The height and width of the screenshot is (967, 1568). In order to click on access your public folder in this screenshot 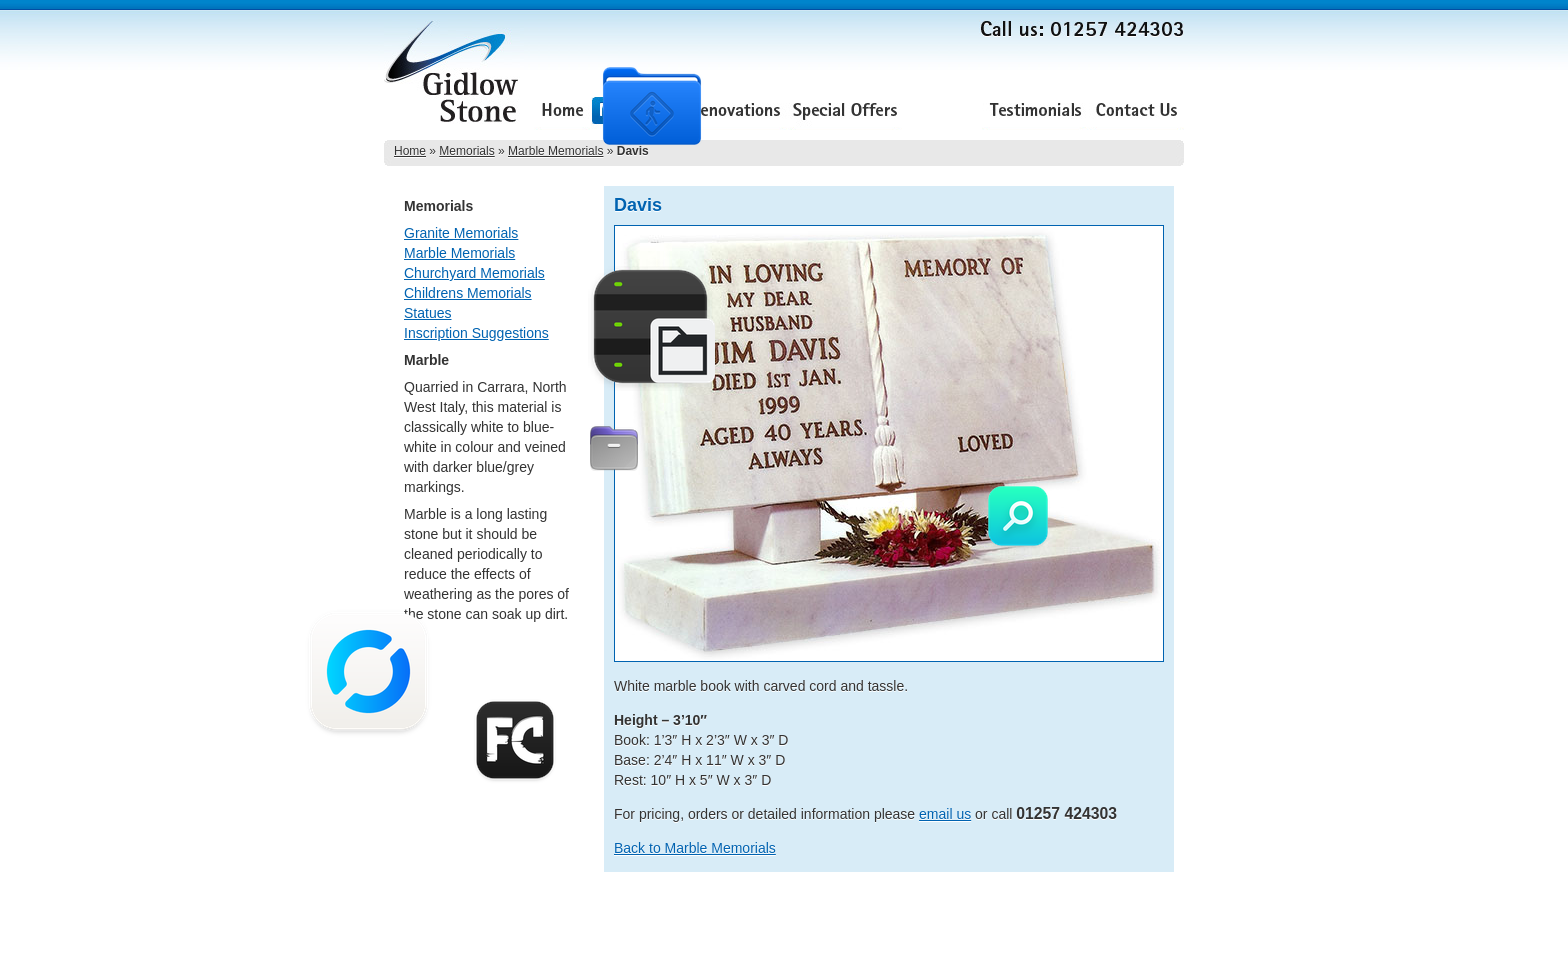, I will do `click(652, 106)`.